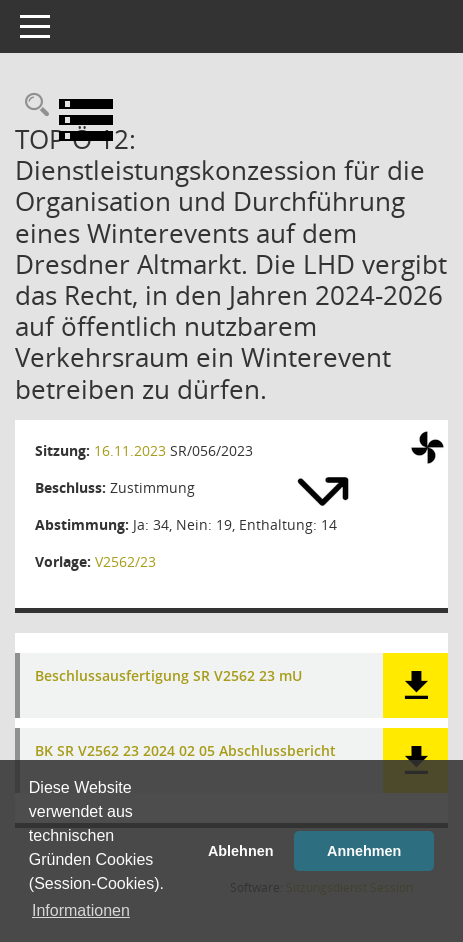 The image size is (463, 942). Describe the element at coordinates (427, 447) in the screenshot. I see `access toys or games section` at that location.